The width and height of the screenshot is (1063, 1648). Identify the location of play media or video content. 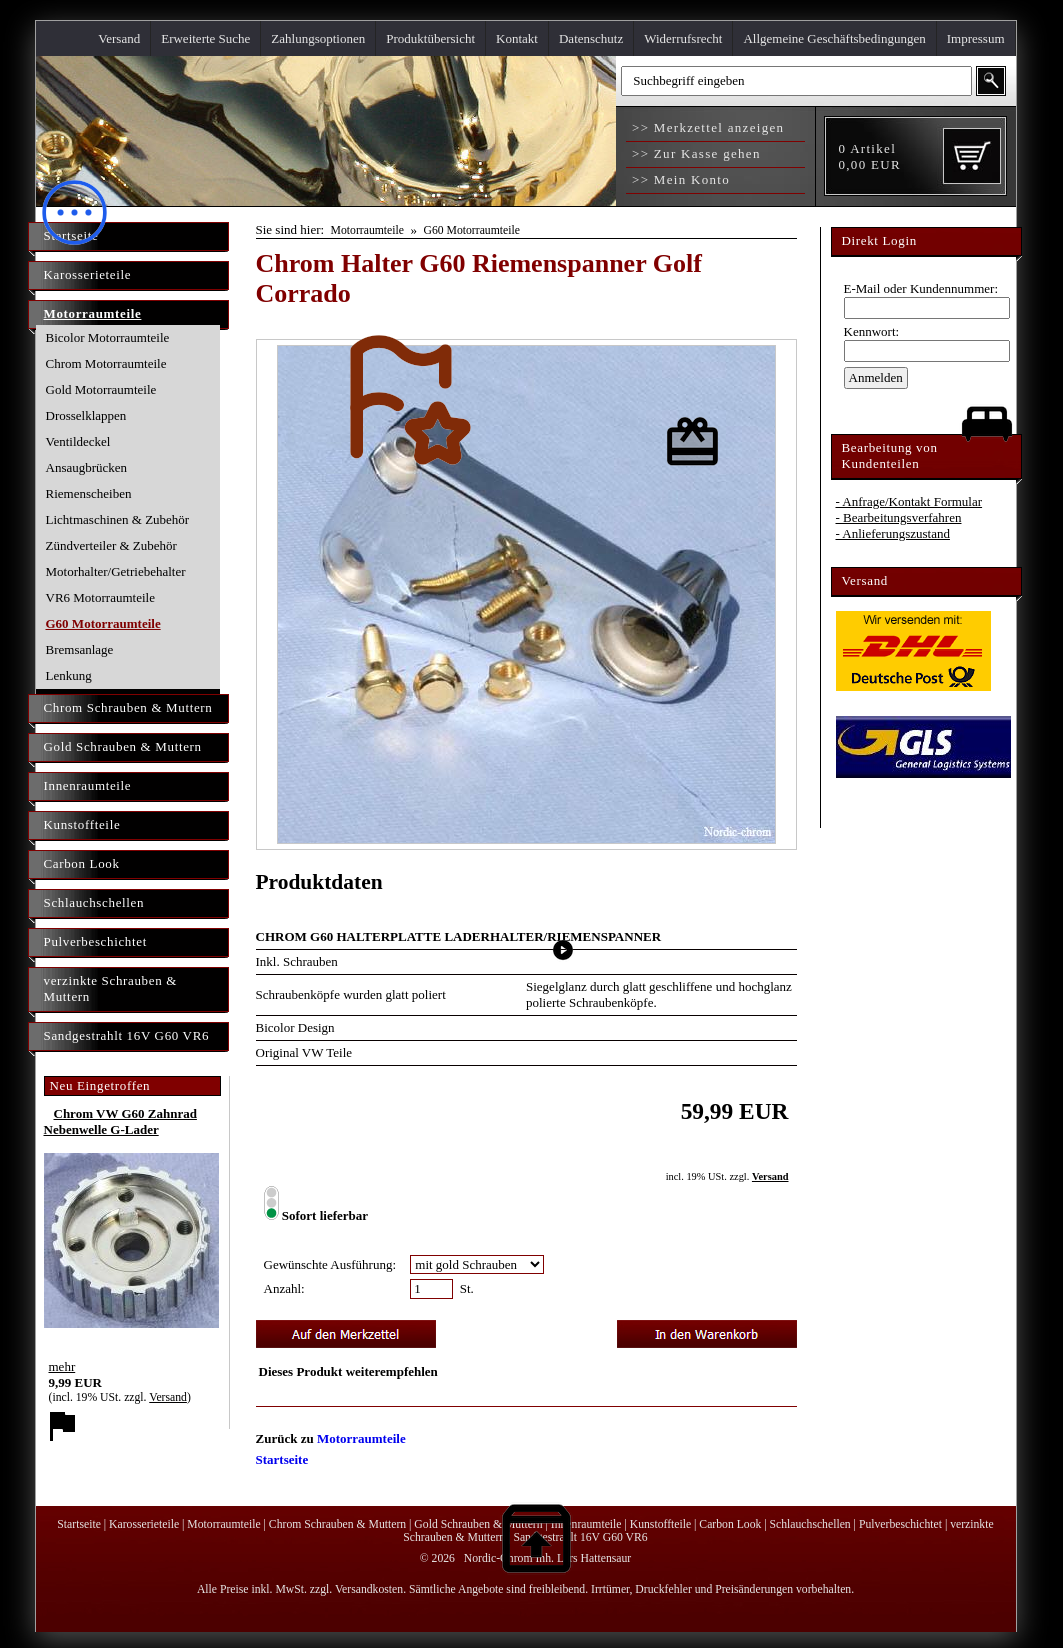
(563, 950).